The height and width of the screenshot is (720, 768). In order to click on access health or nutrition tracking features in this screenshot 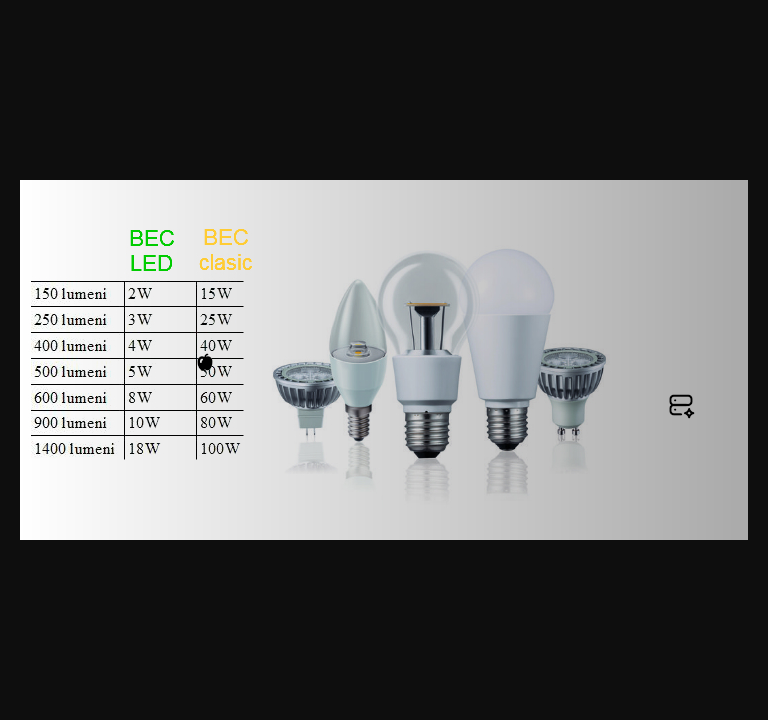, I will do `click(205, 362)`.